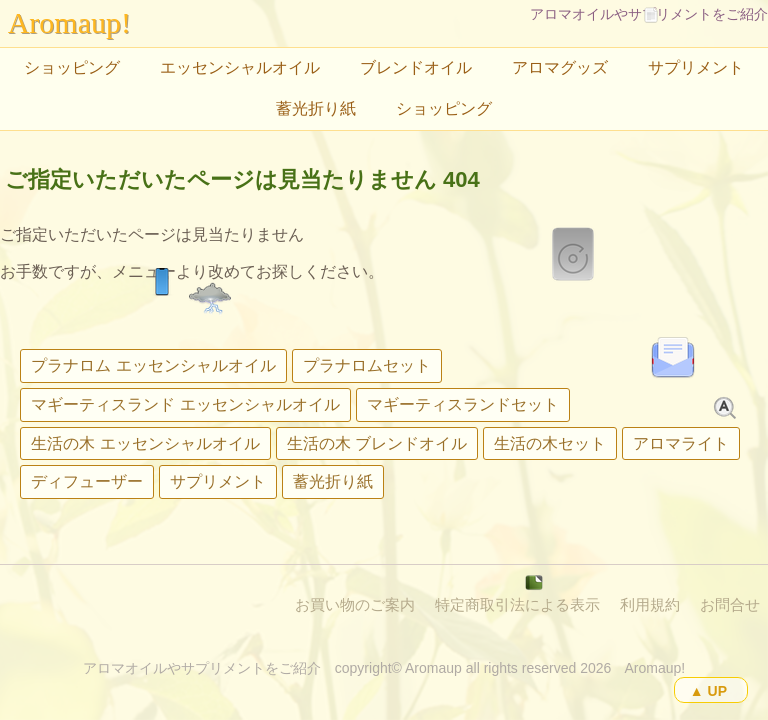 The image size is (768, 720). What do you see at coordinates (651, 15) in the screenshot?
I see `a configuration file associated with wine (windows compatibility layer)` at bounding box center [651, 15].